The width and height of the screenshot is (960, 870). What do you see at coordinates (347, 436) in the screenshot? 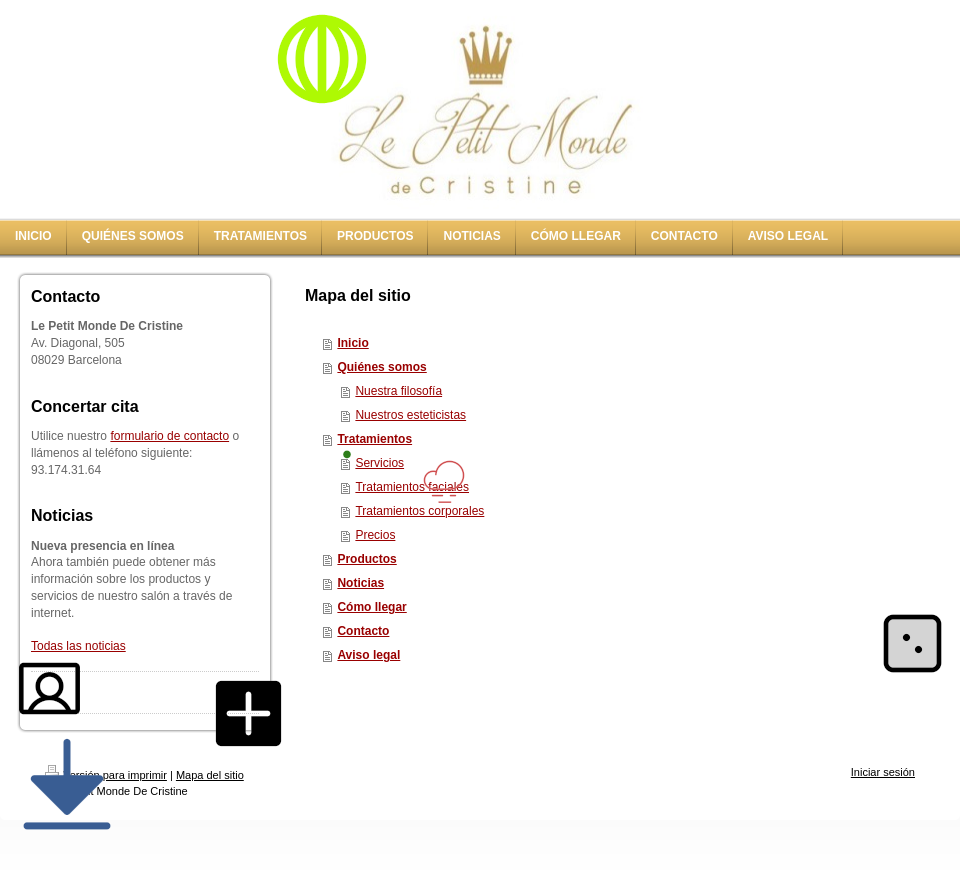
I see `indicates no wifi signal available` at bounding box center [347, 436].